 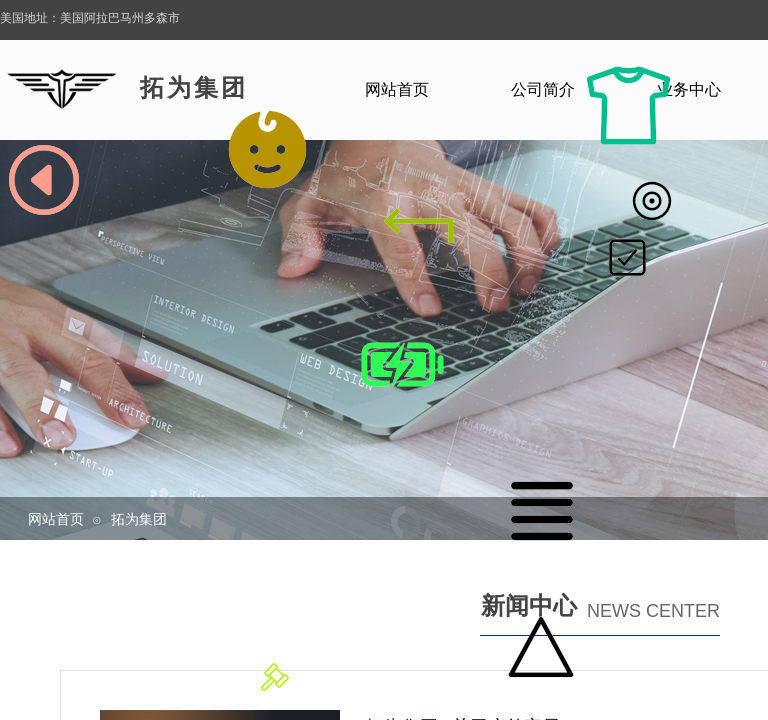 What do you see at coordinates (652, 201) in the screenshot?
I see `play or access media library` at bounding box center [652, 201].